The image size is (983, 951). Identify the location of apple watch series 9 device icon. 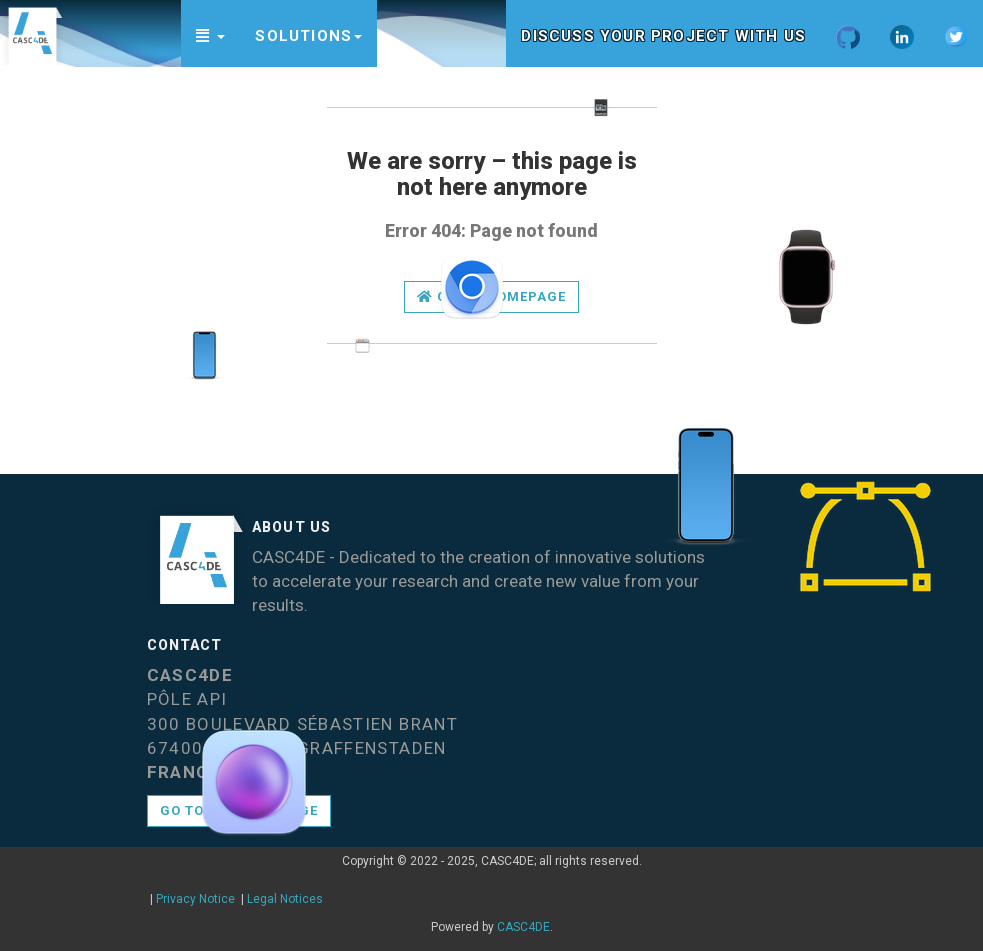
(806, 277).